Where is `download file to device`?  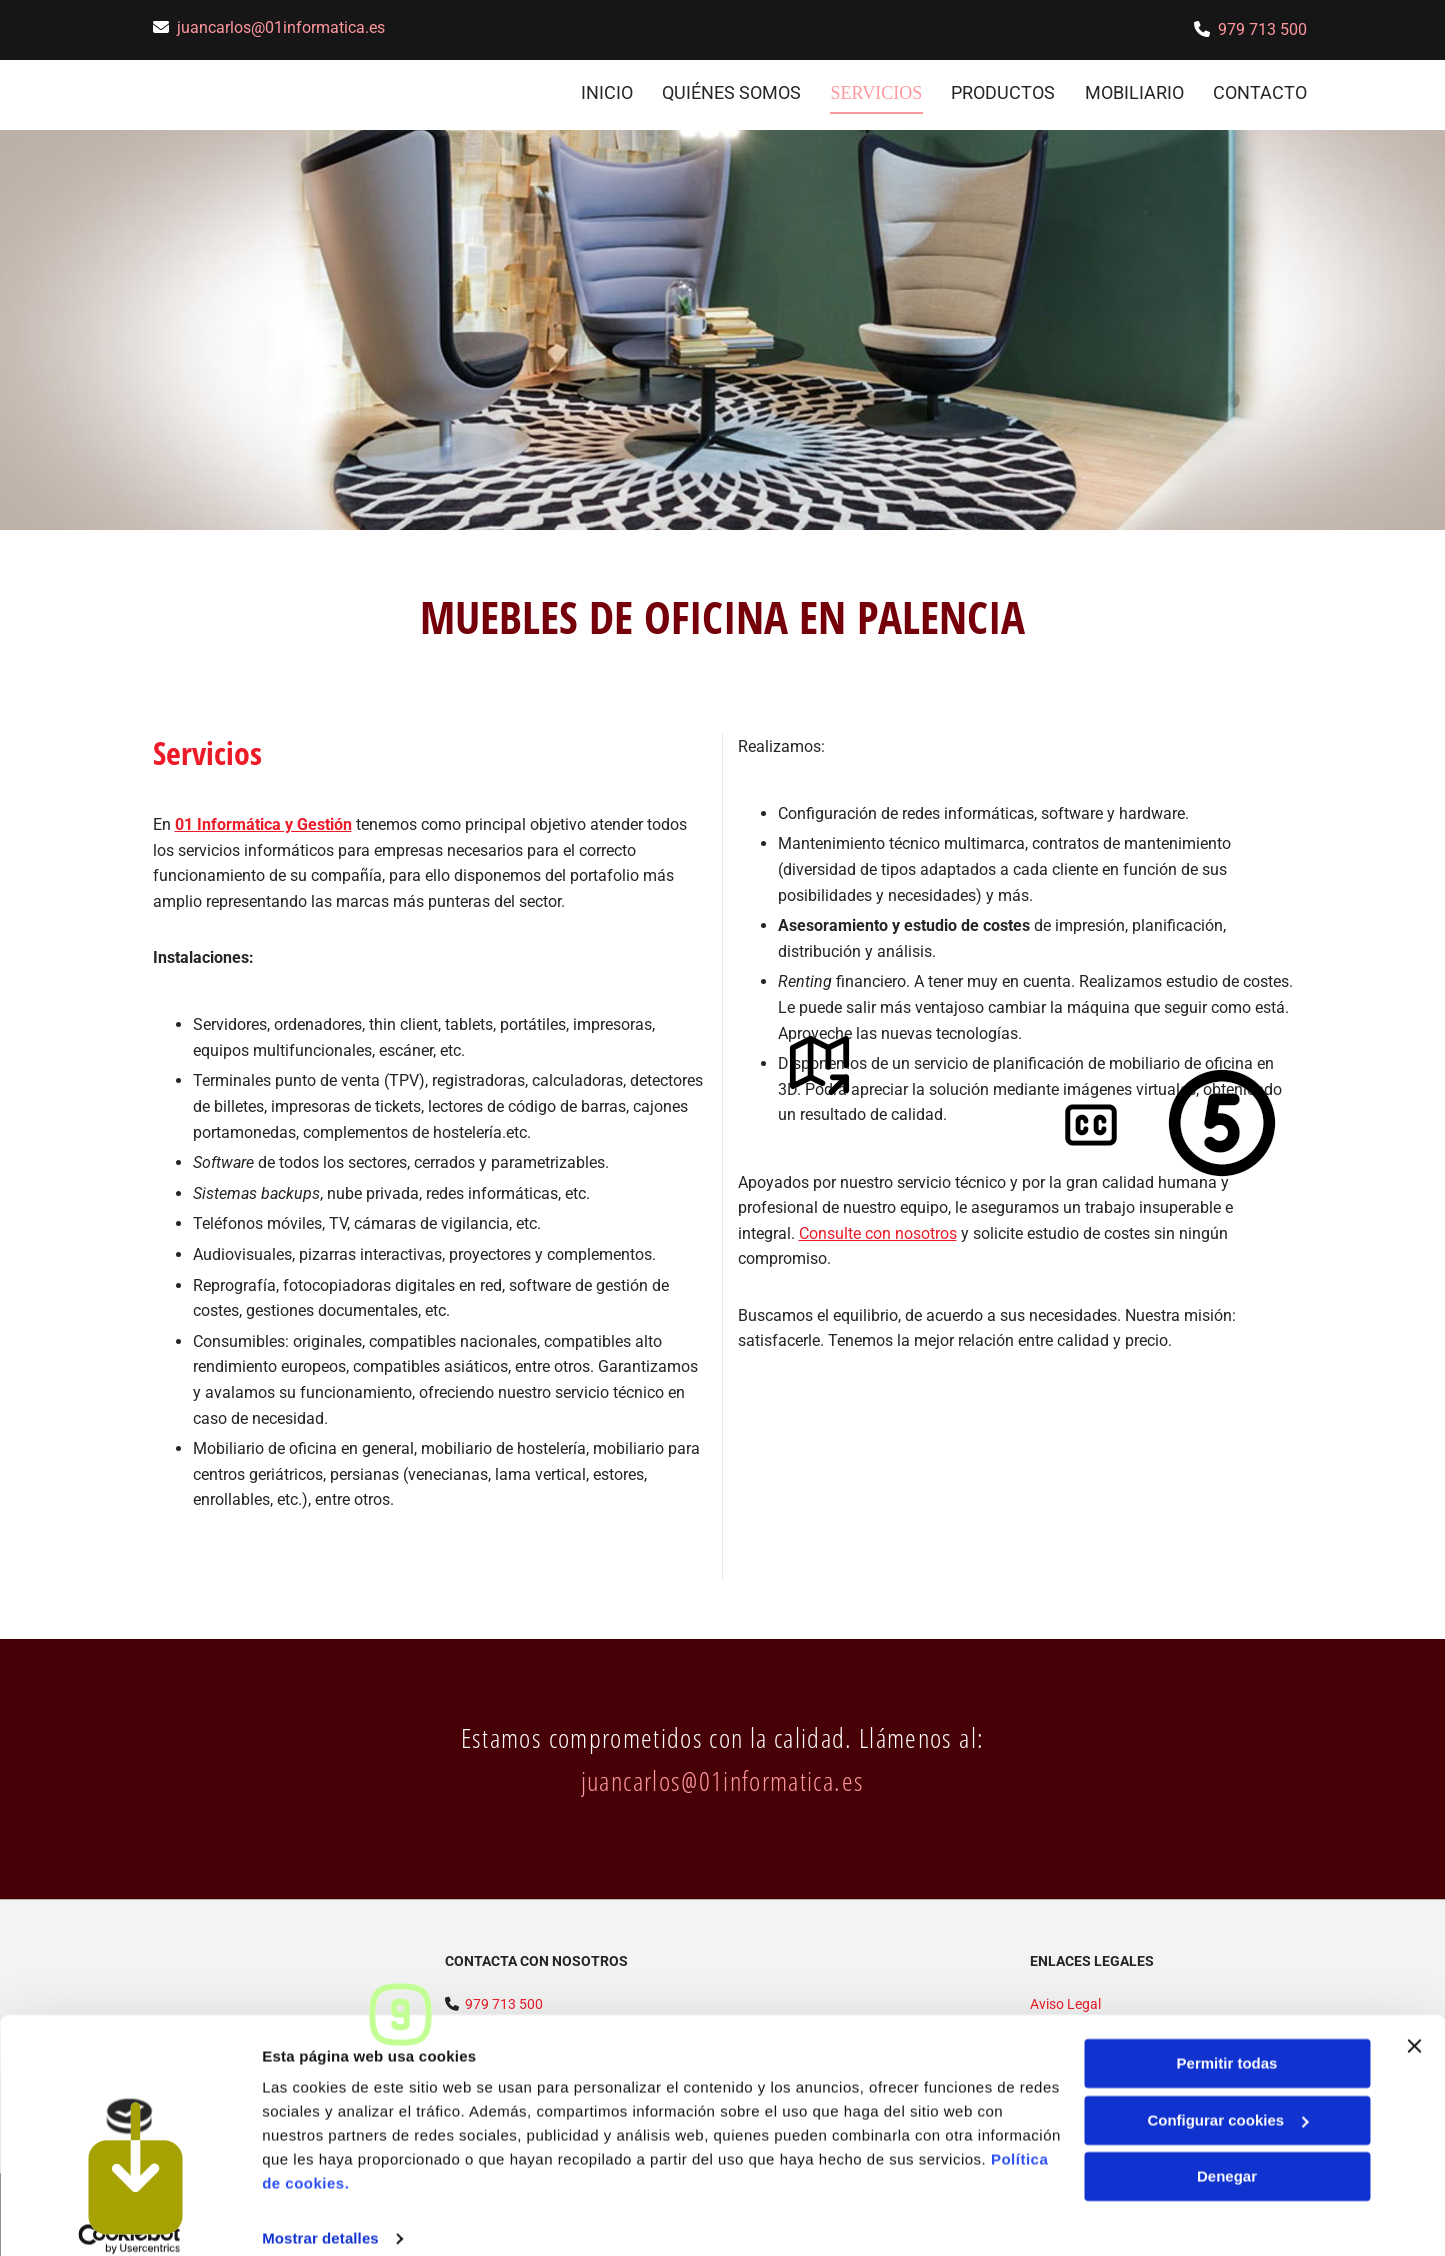 download file to device is located at coordinates (135, 2168).